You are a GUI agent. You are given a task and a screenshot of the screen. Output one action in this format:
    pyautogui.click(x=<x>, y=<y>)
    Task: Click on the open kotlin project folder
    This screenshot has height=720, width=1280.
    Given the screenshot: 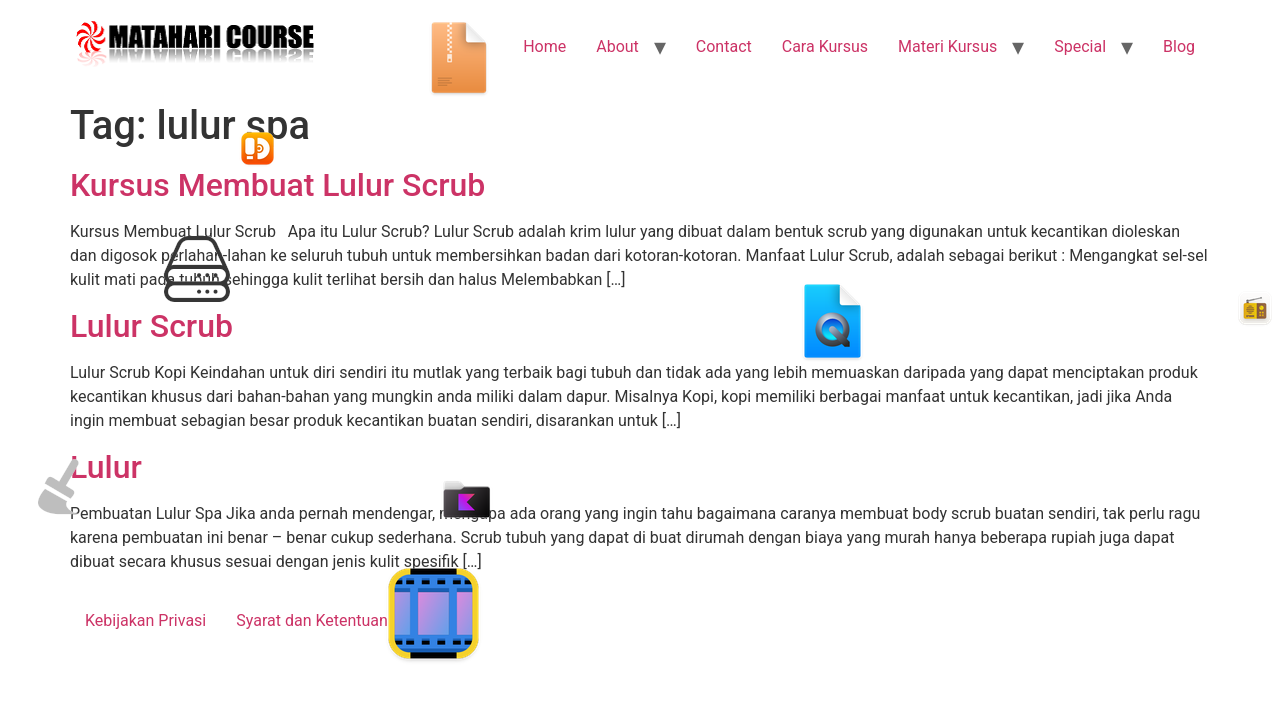 What is the action you would take?
    pyautogui.click(x=466, y=500)
    